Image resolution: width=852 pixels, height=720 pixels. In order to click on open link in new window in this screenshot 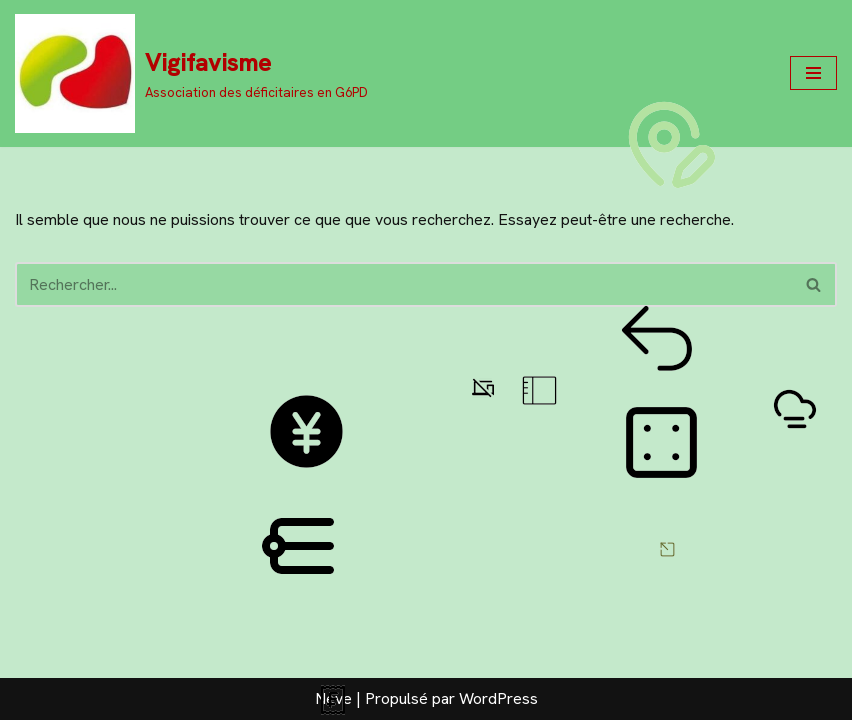, I will do `click(667, 549)`.